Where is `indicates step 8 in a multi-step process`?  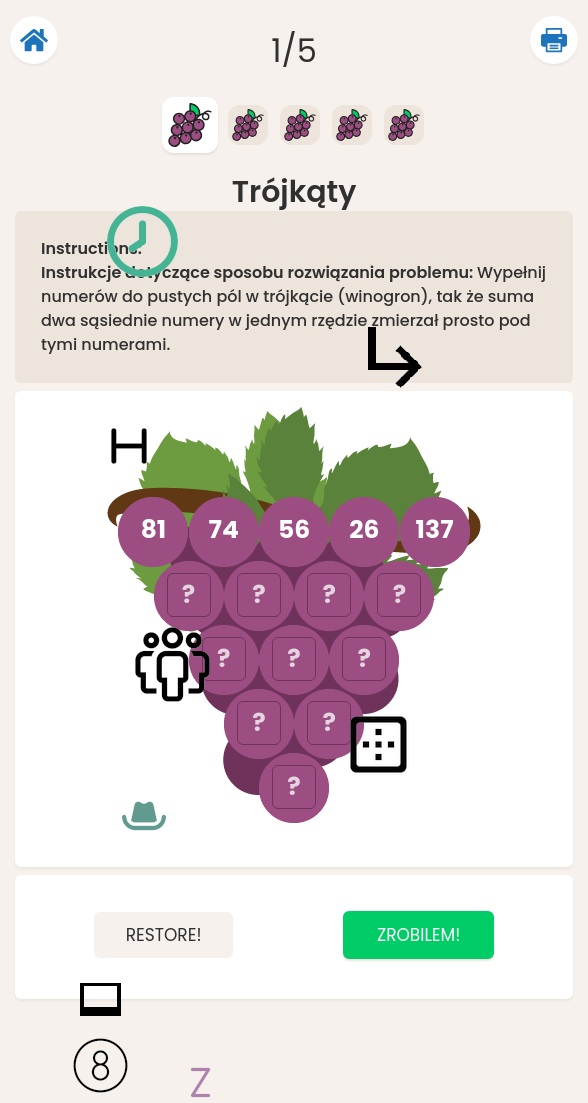
indicates step 8 in a multi-step process is located at coordinates (100, 1065).